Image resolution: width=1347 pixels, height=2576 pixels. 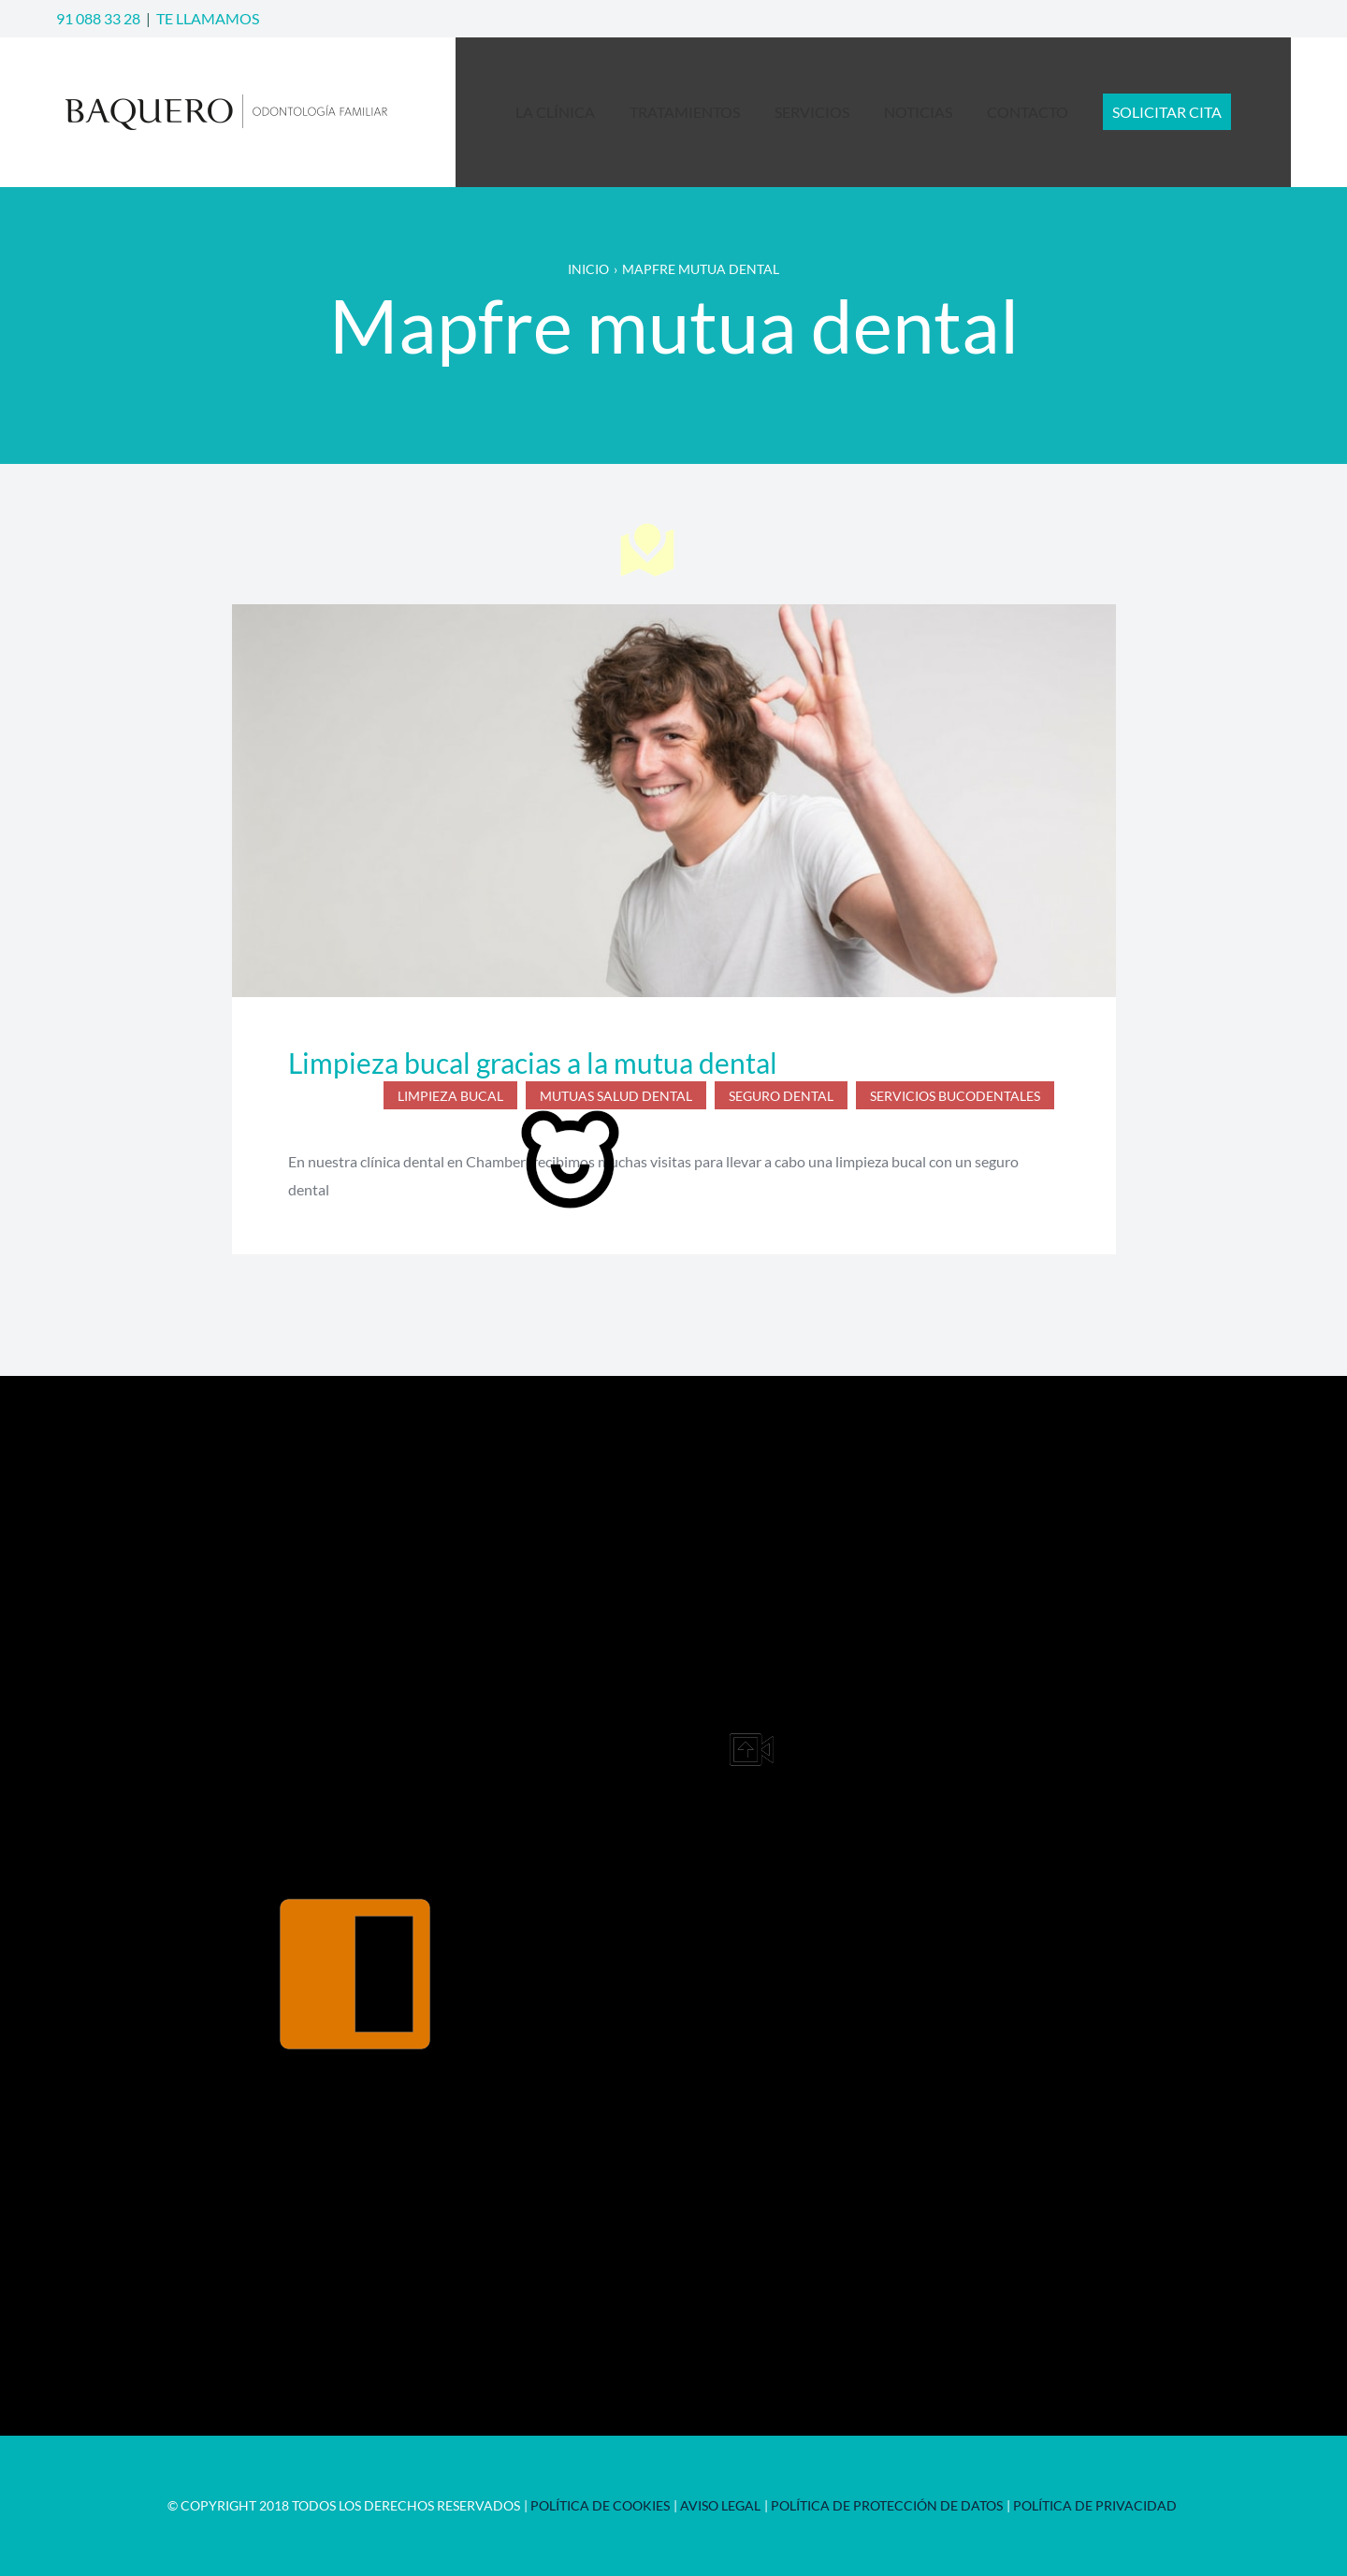 What do you see at coordinates (647, 550) in the screenshot?
I see `view map with pinned location` at bounding box center [647, 550].